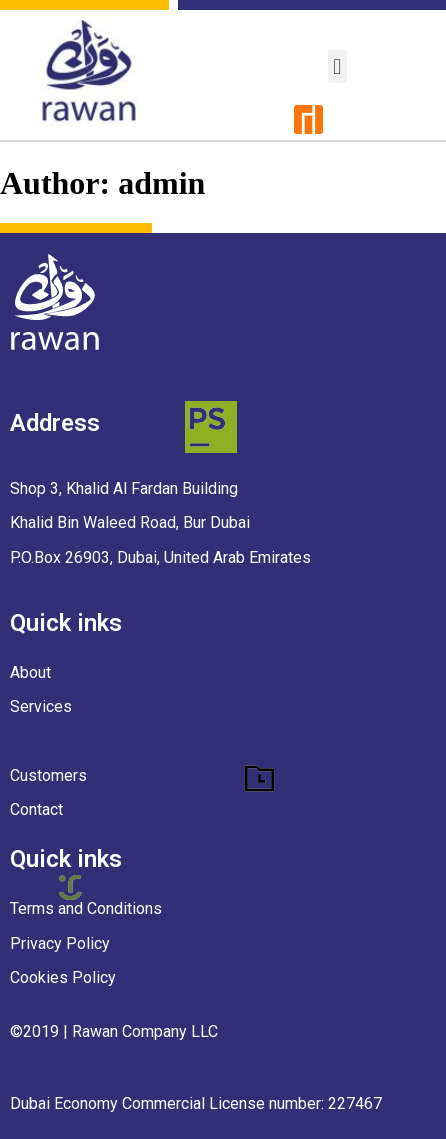 The height and width of the screenshot is (1139, 446). I want to click on manjaro linux operating system logo, so click(308, 119).